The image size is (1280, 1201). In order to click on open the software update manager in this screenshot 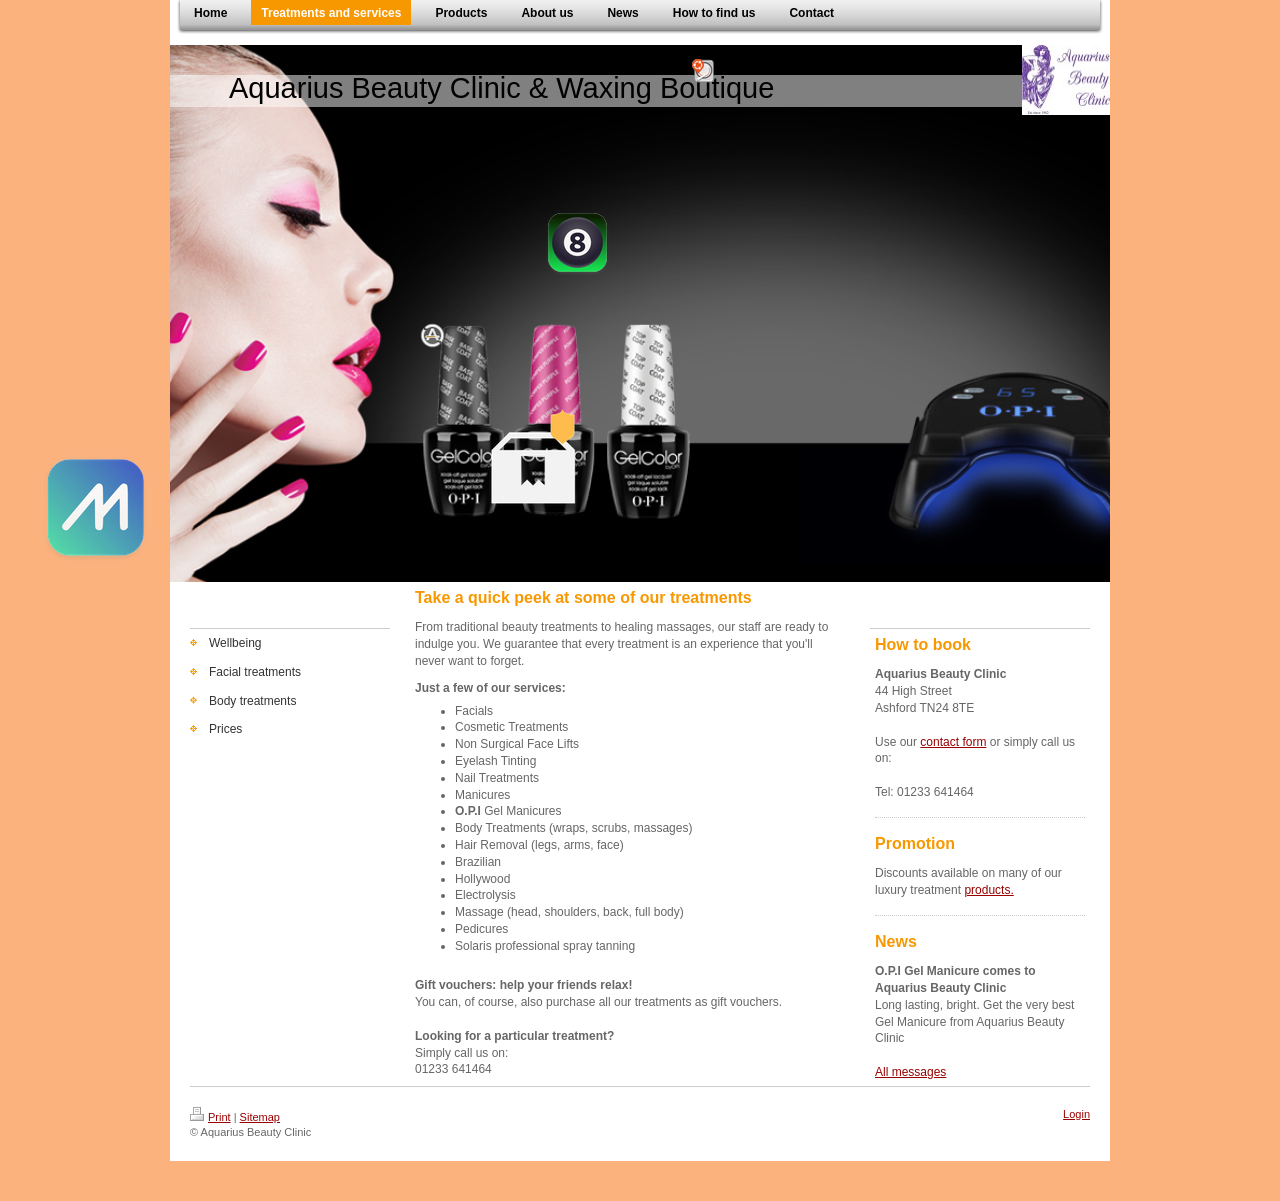, I will do `click(432, 335)`.